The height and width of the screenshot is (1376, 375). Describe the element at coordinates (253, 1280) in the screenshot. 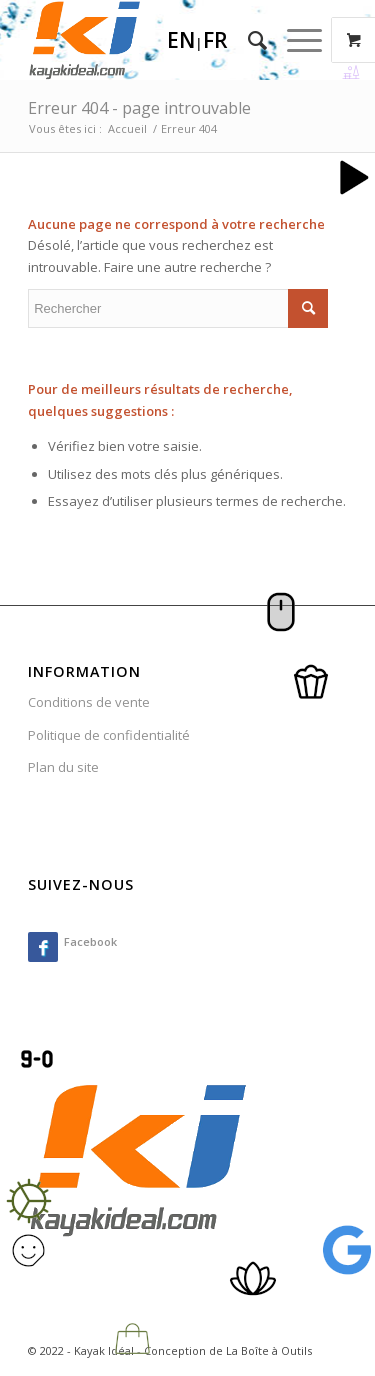

I see `access meditation or mindfulness features` at that location.